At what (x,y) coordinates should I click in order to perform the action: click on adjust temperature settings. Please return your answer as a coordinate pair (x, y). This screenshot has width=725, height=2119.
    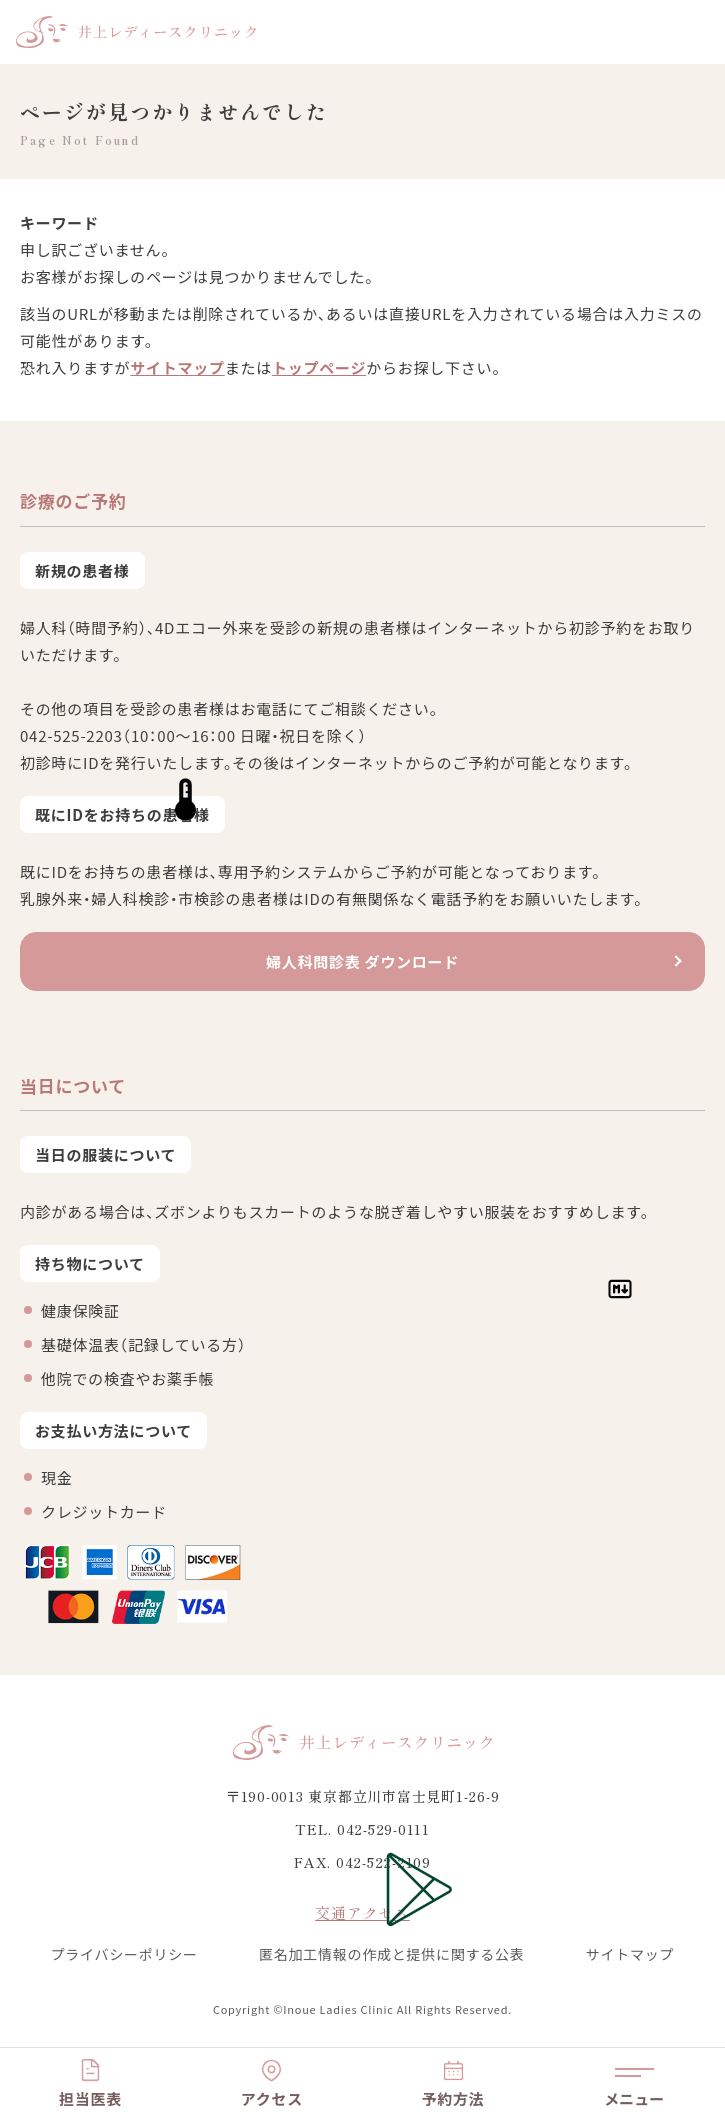
    Looking at the image, I should click on (185, 799).